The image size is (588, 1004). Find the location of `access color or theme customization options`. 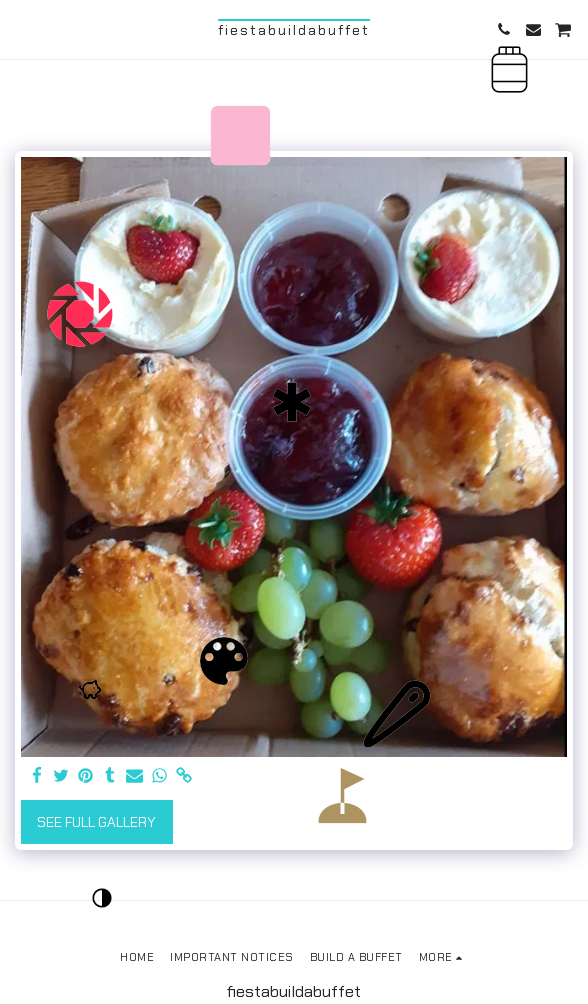

access color or theme customization options is located at coordinates (224, 661).